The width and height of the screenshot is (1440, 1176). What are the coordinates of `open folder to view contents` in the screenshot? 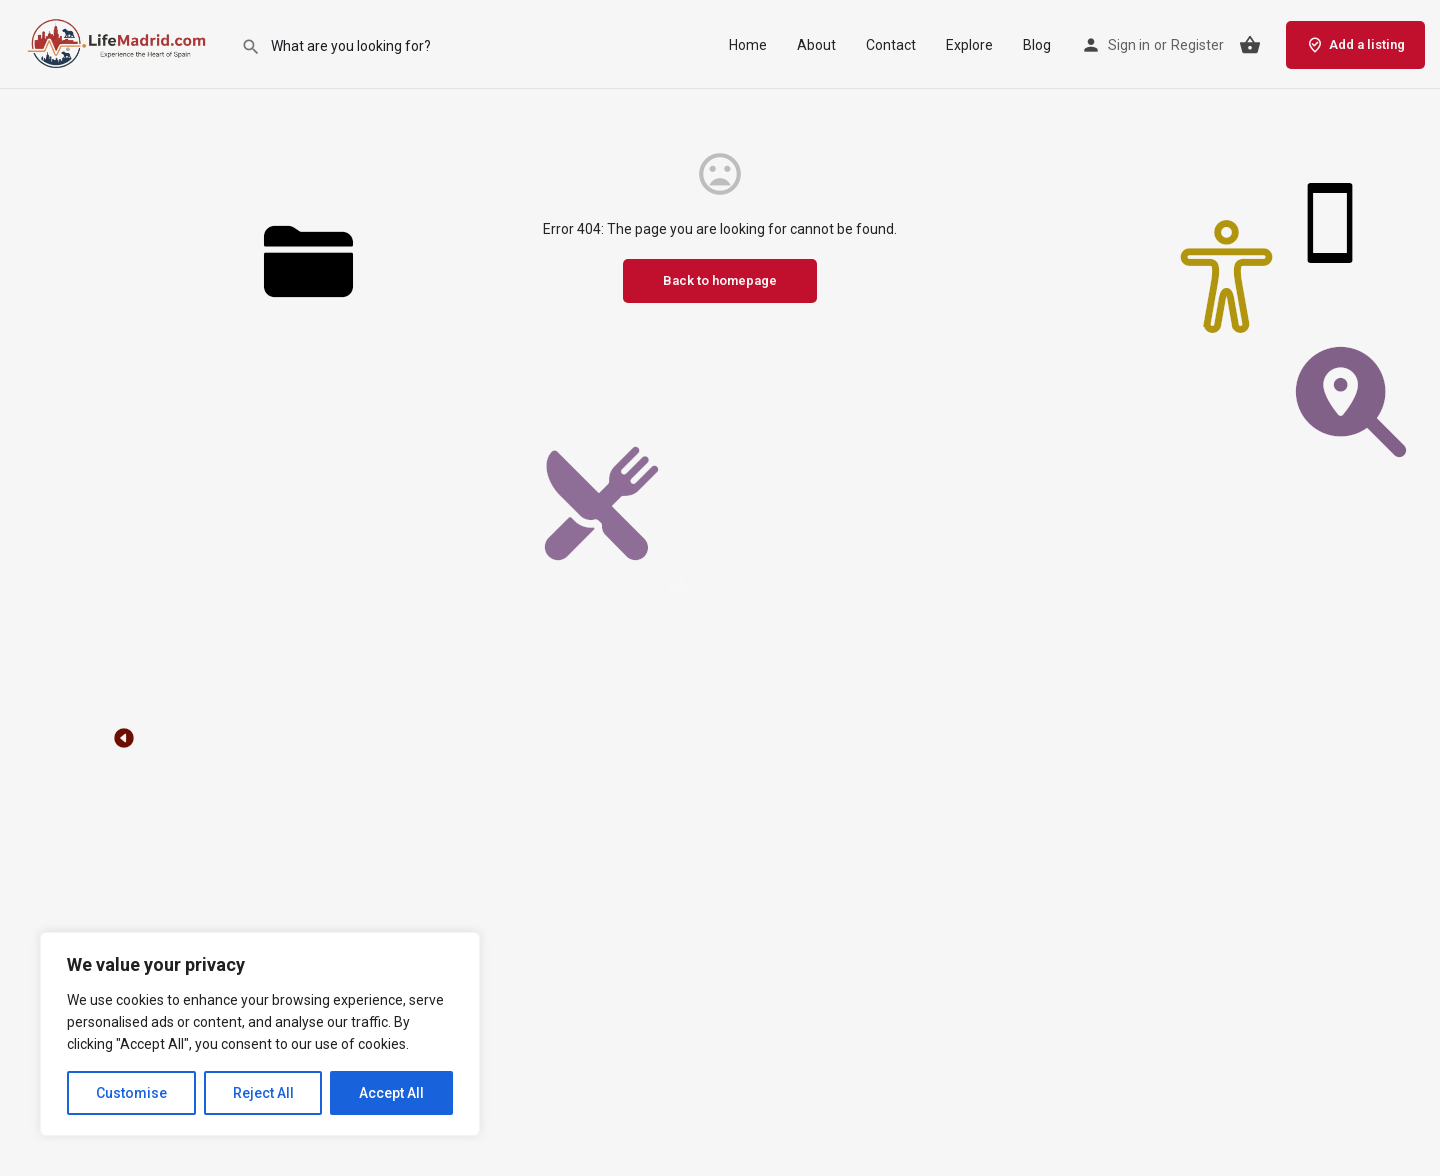 It's located at (308, 261).